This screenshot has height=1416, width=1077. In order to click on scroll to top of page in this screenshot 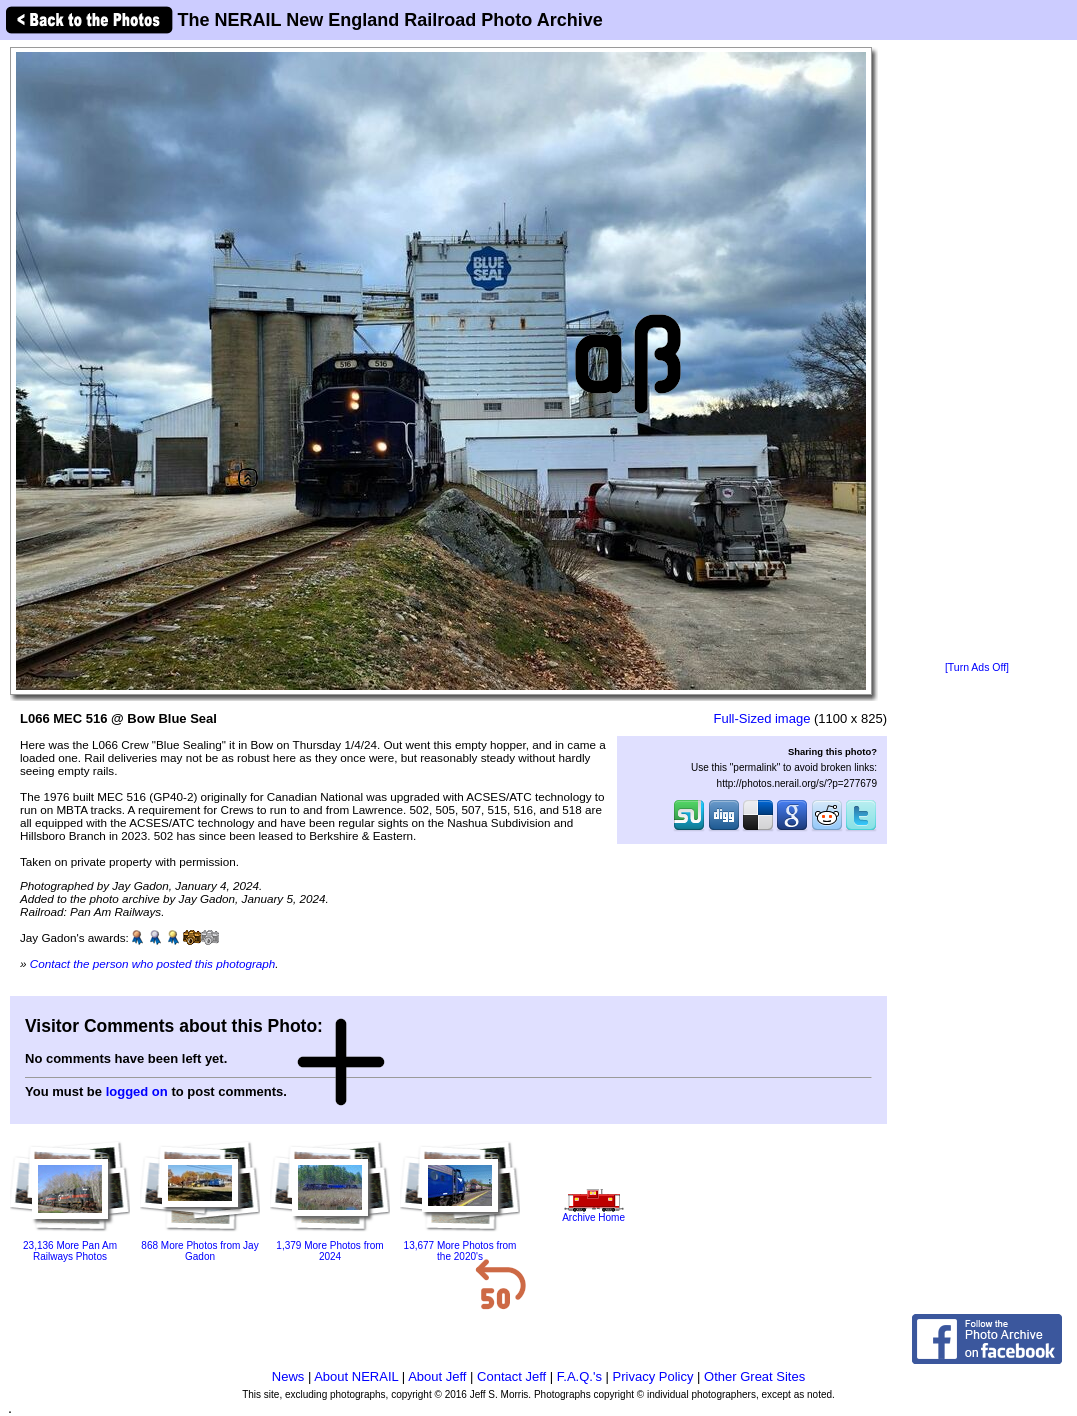, I will do `click(248, 478)`.